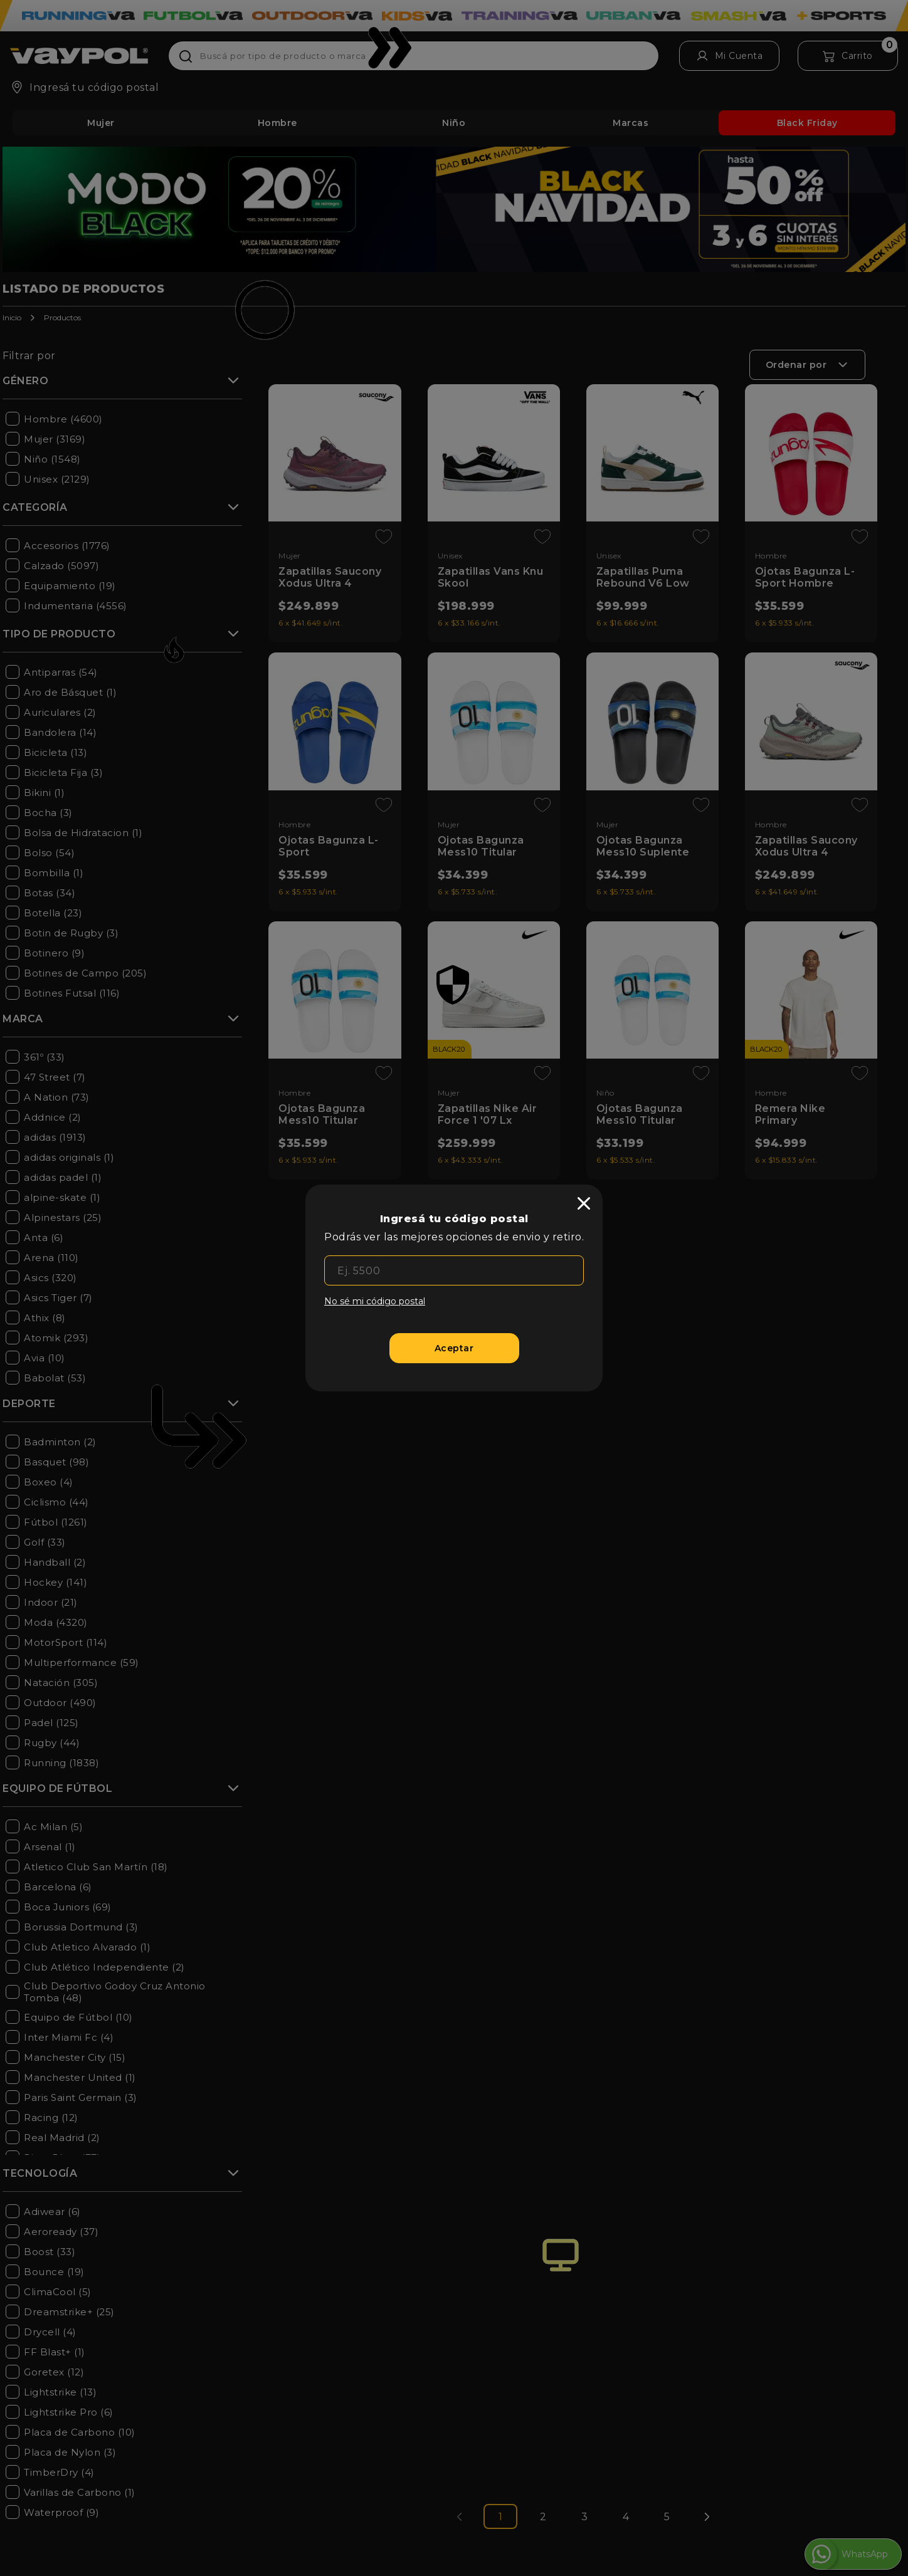 This screenshot has height=2576, width=908. I want to click on unselected radio button or toggle option, so click(265, 310).